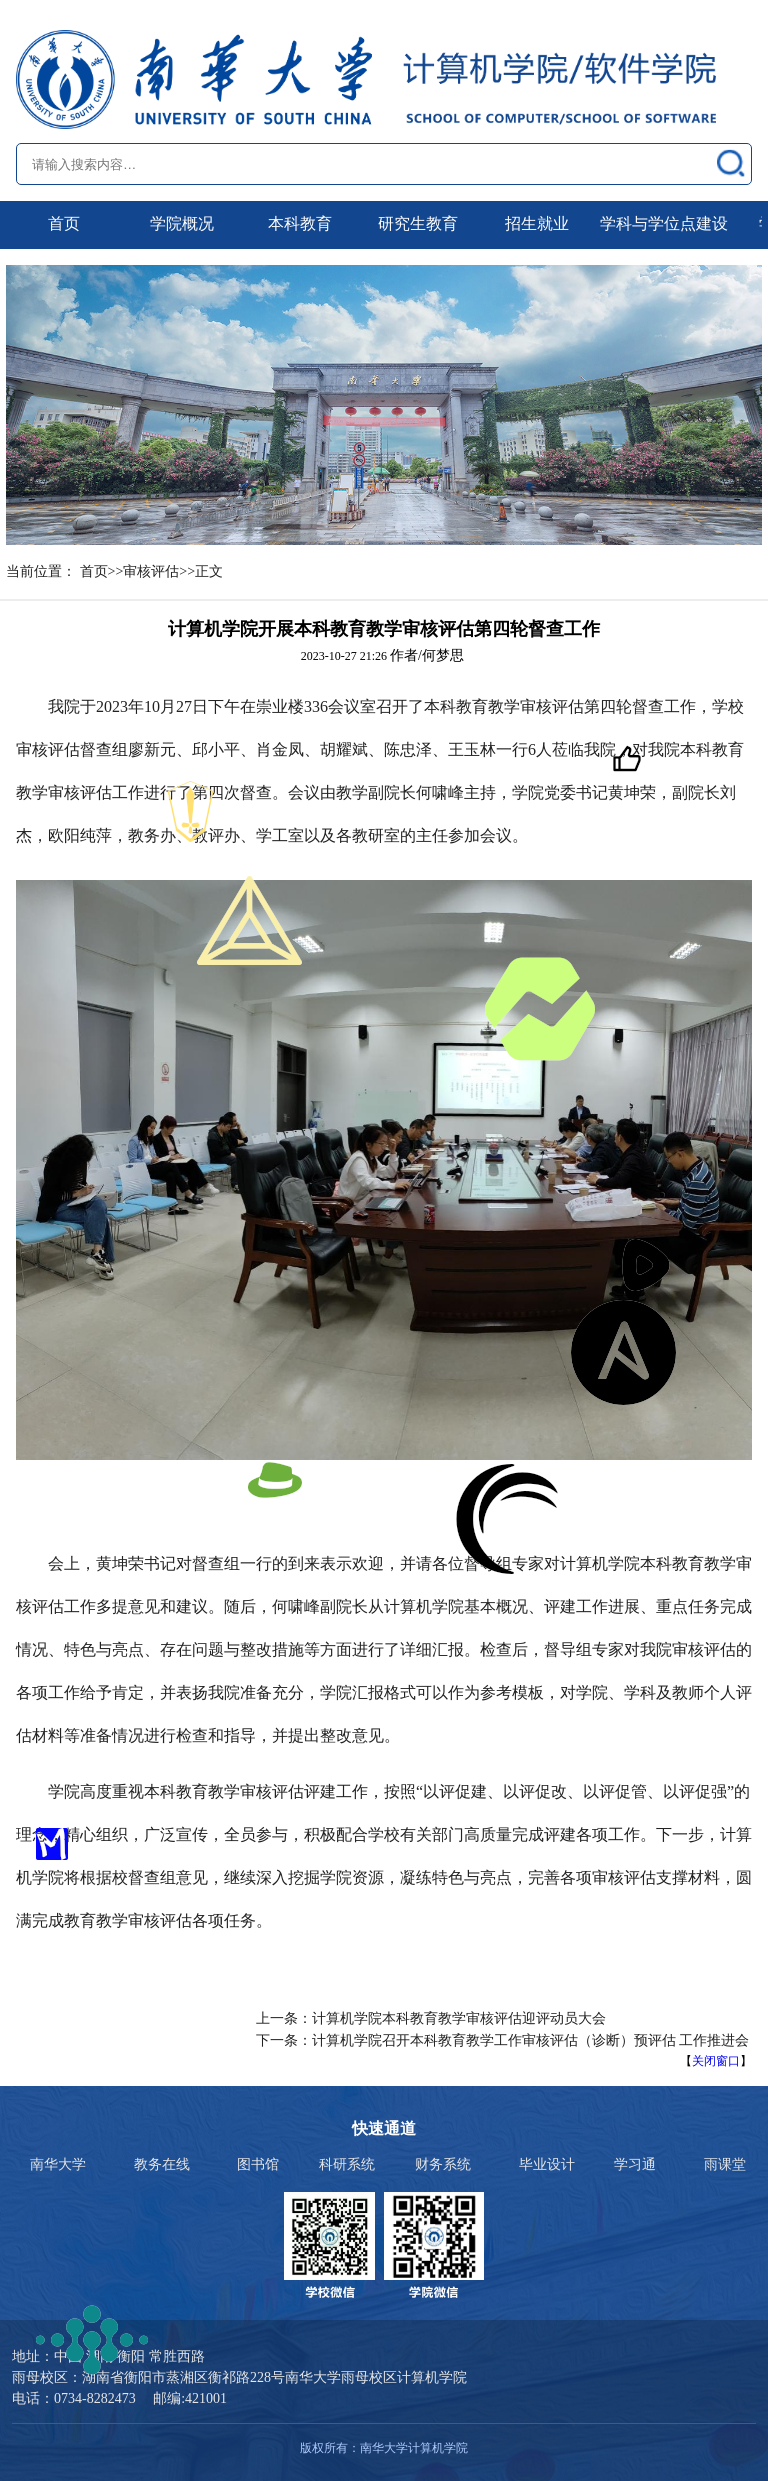 This screenshot has width=768, height=2481. What do you see at coordinates (52, 1844) in the screenshot?
I see `visit the models resource website` at bounding box center [52, 1844].